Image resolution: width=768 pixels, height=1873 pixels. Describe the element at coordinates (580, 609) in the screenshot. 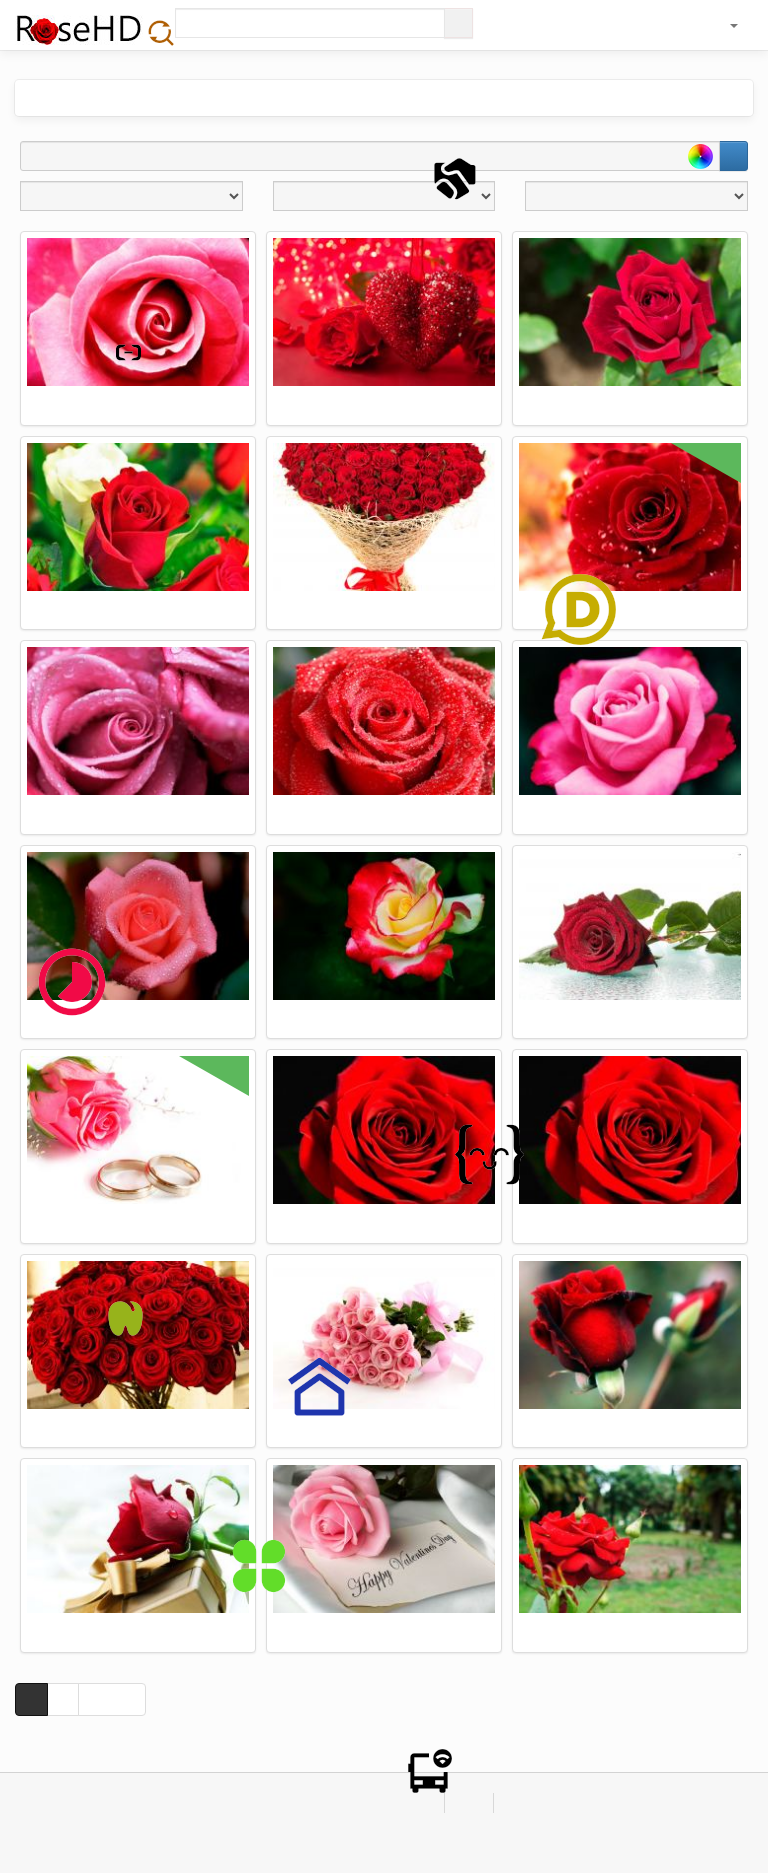

I see `open Disqus comments section` at that location.